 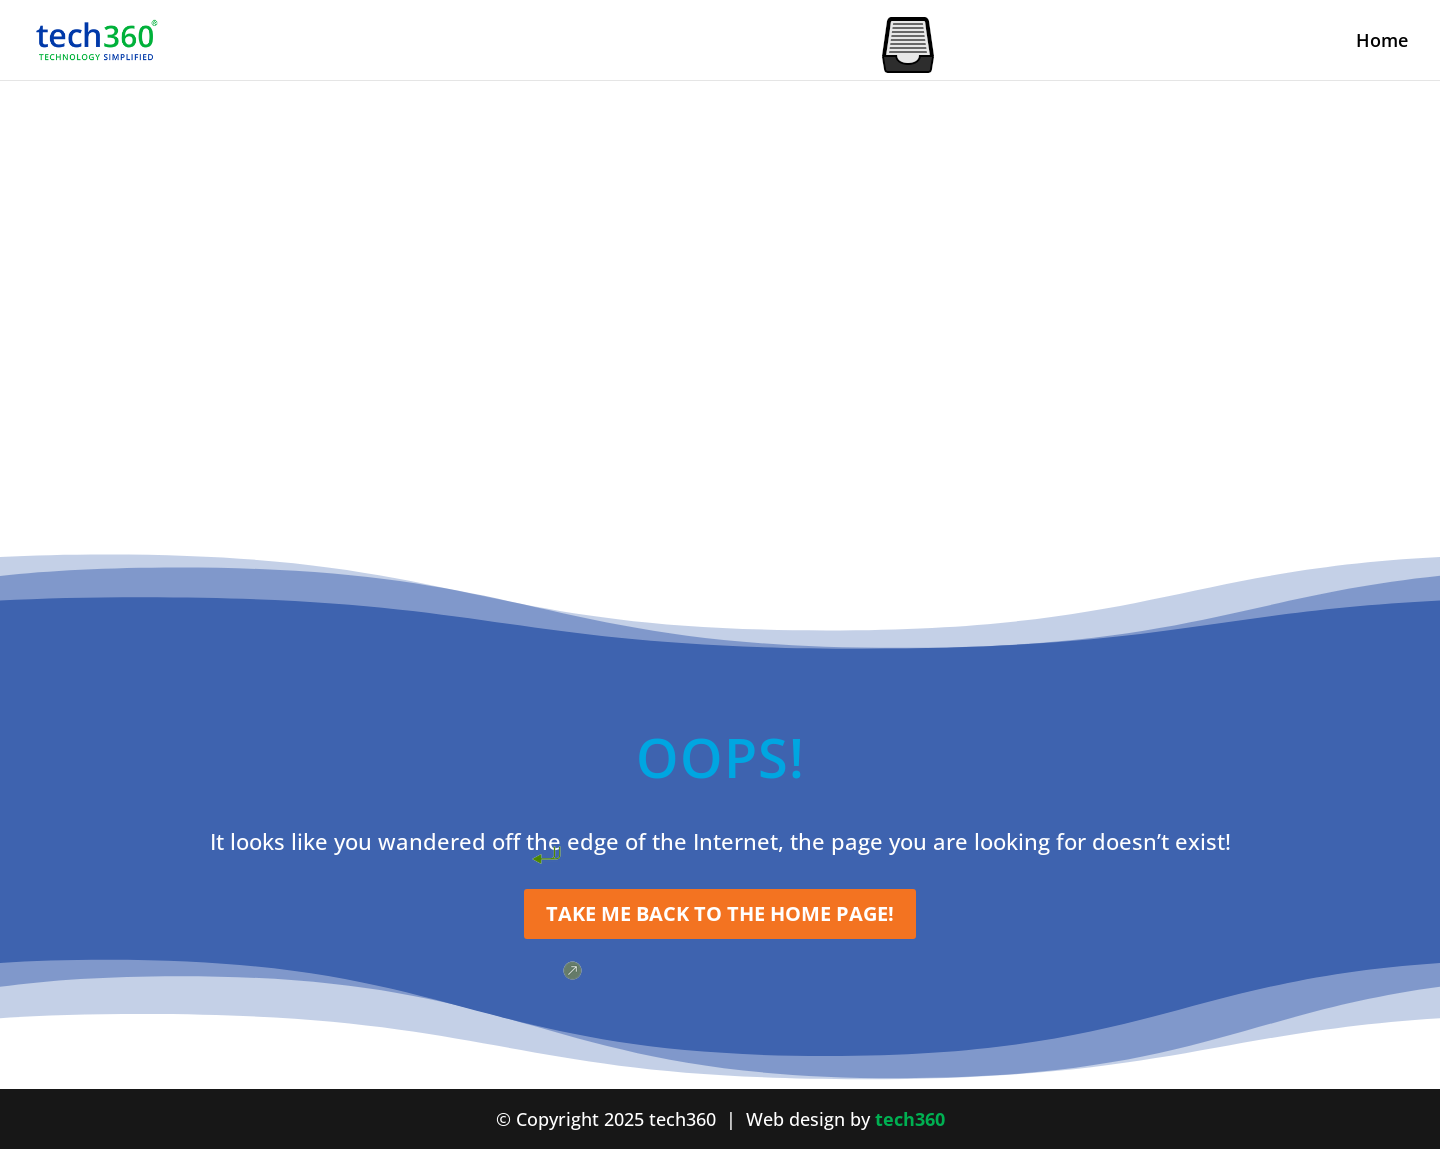 I want to click on indicates a symbolic link or shortcut to another file, so click(x=572, y=970).